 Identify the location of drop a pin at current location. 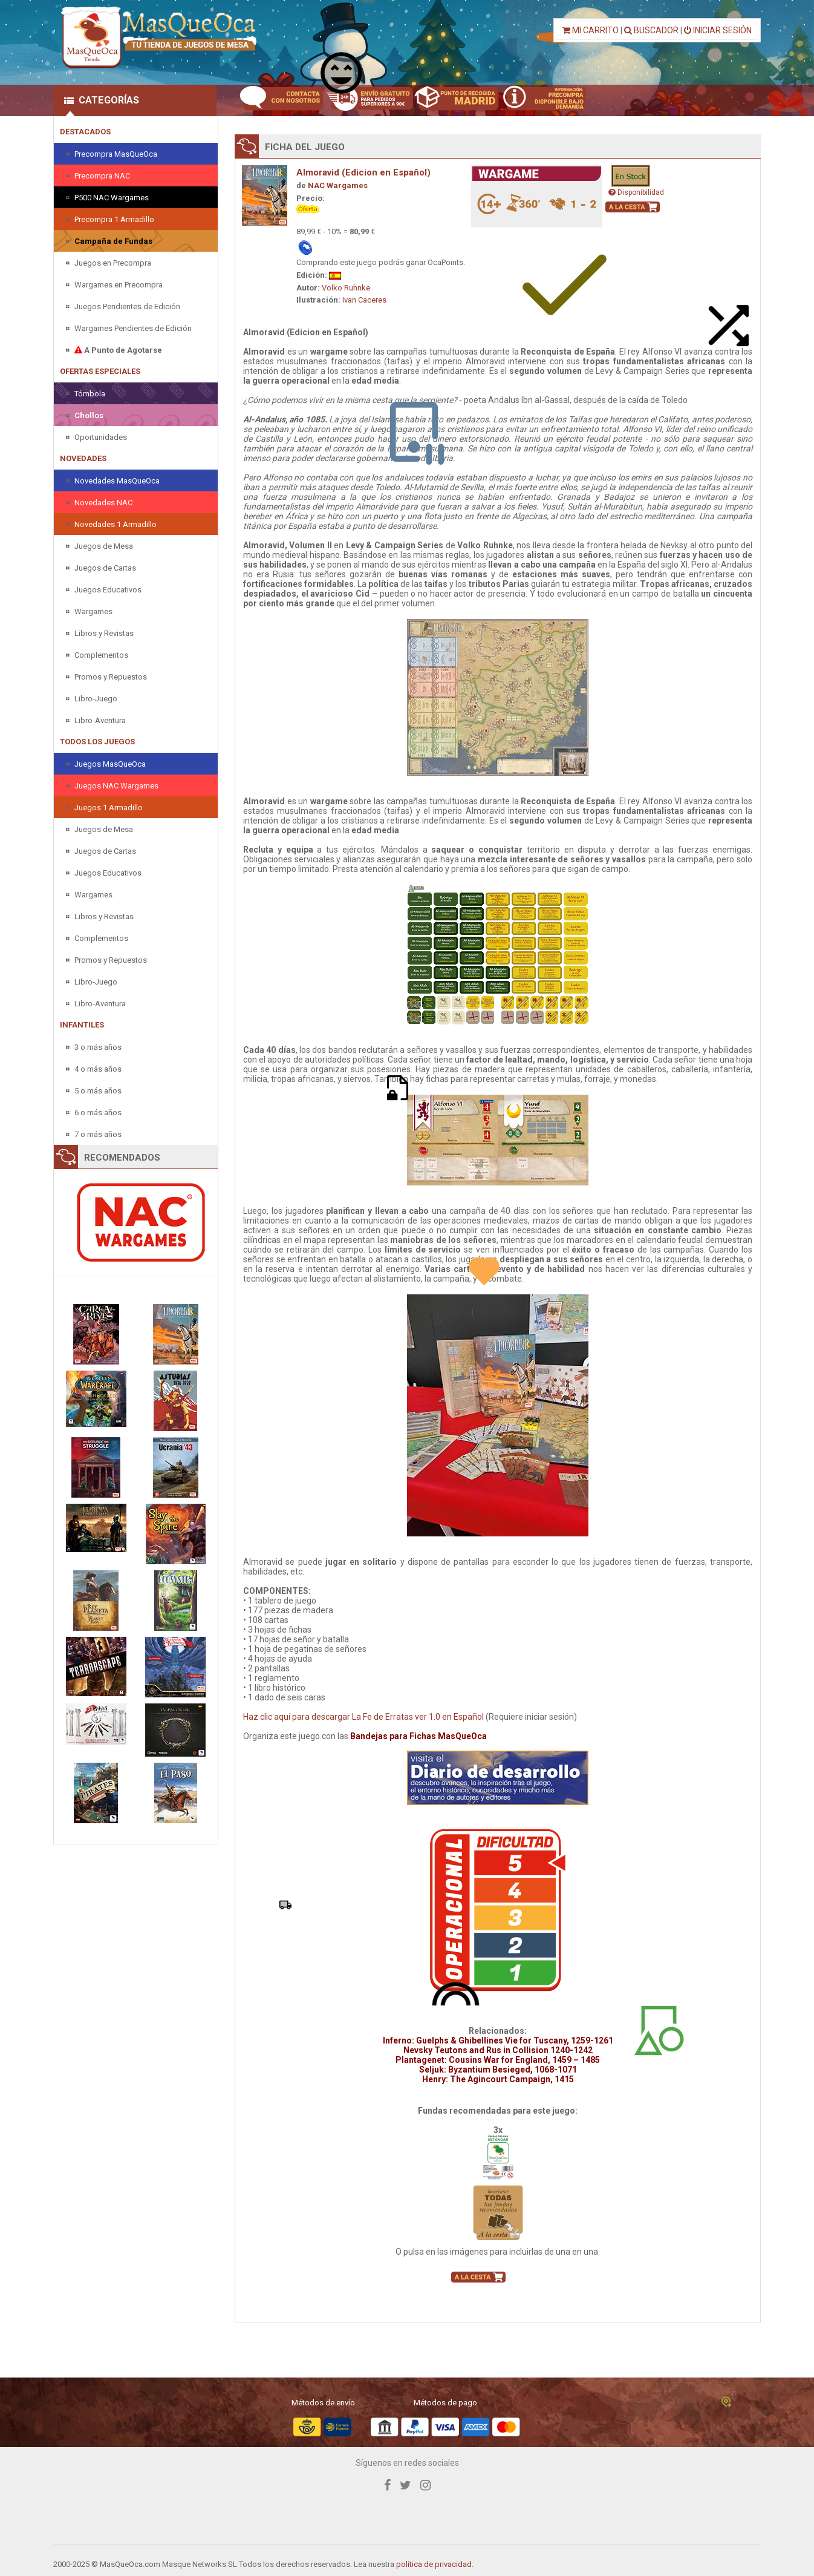
(726, 2401).